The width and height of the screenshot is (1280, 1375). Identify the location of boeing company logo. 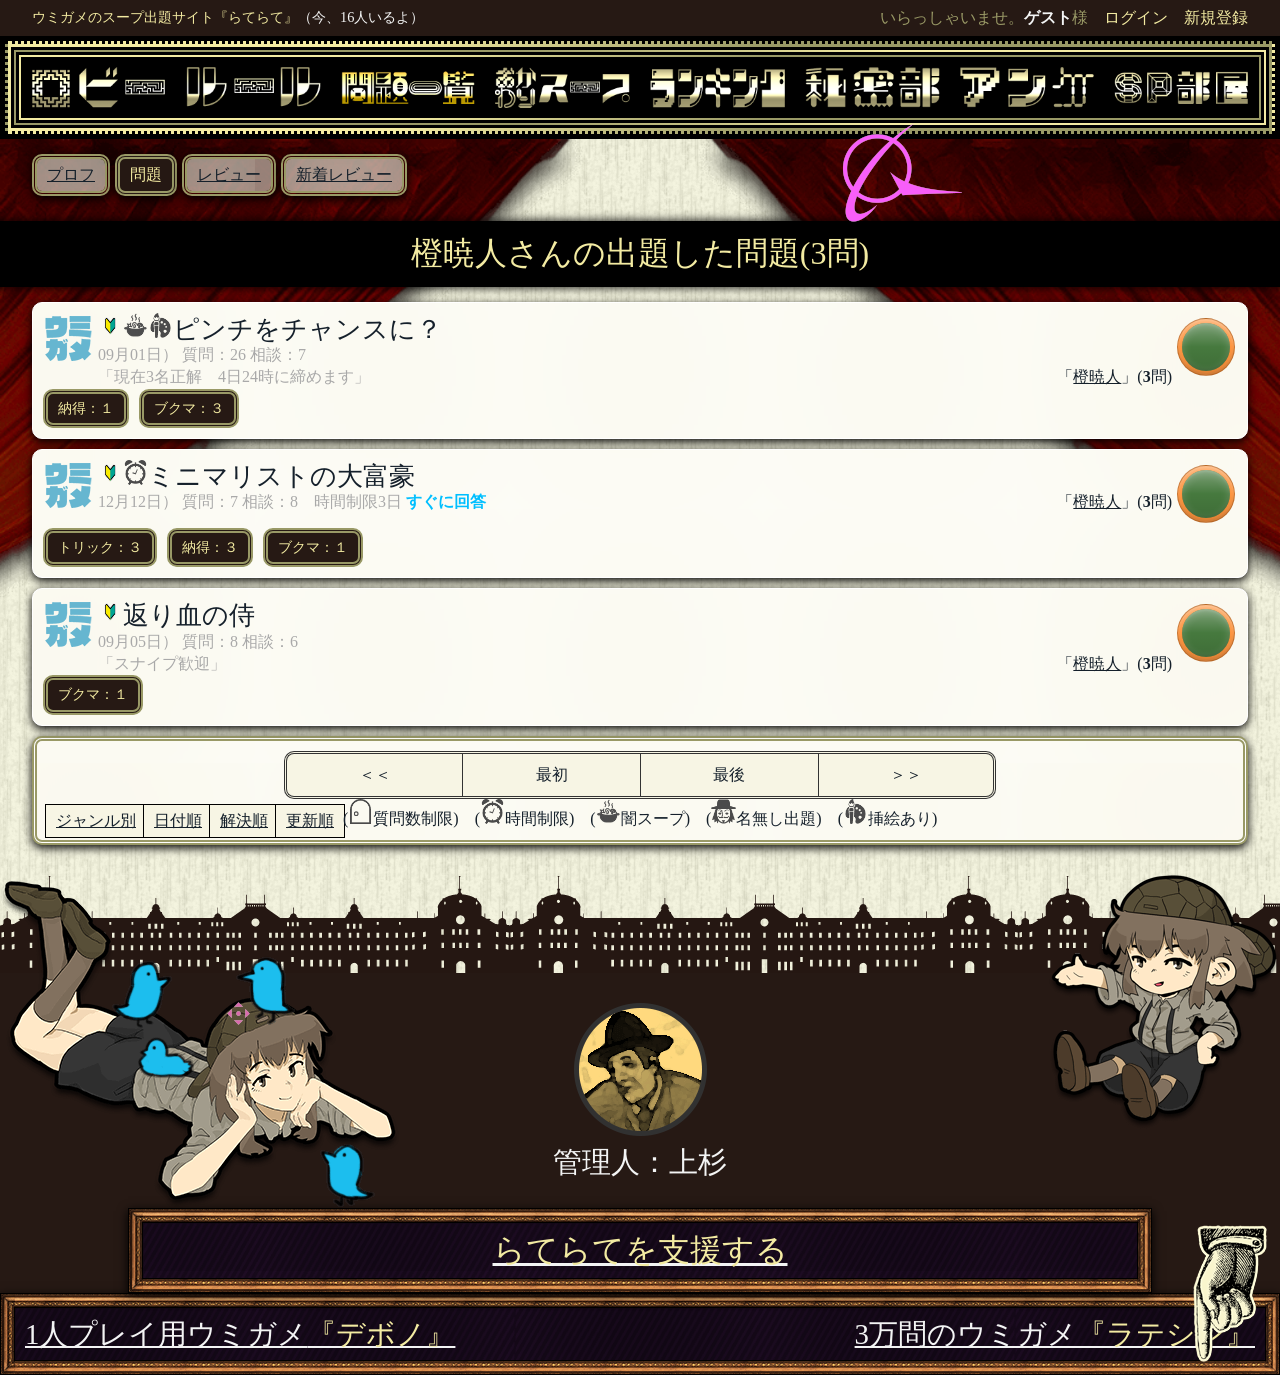
(902, 172).